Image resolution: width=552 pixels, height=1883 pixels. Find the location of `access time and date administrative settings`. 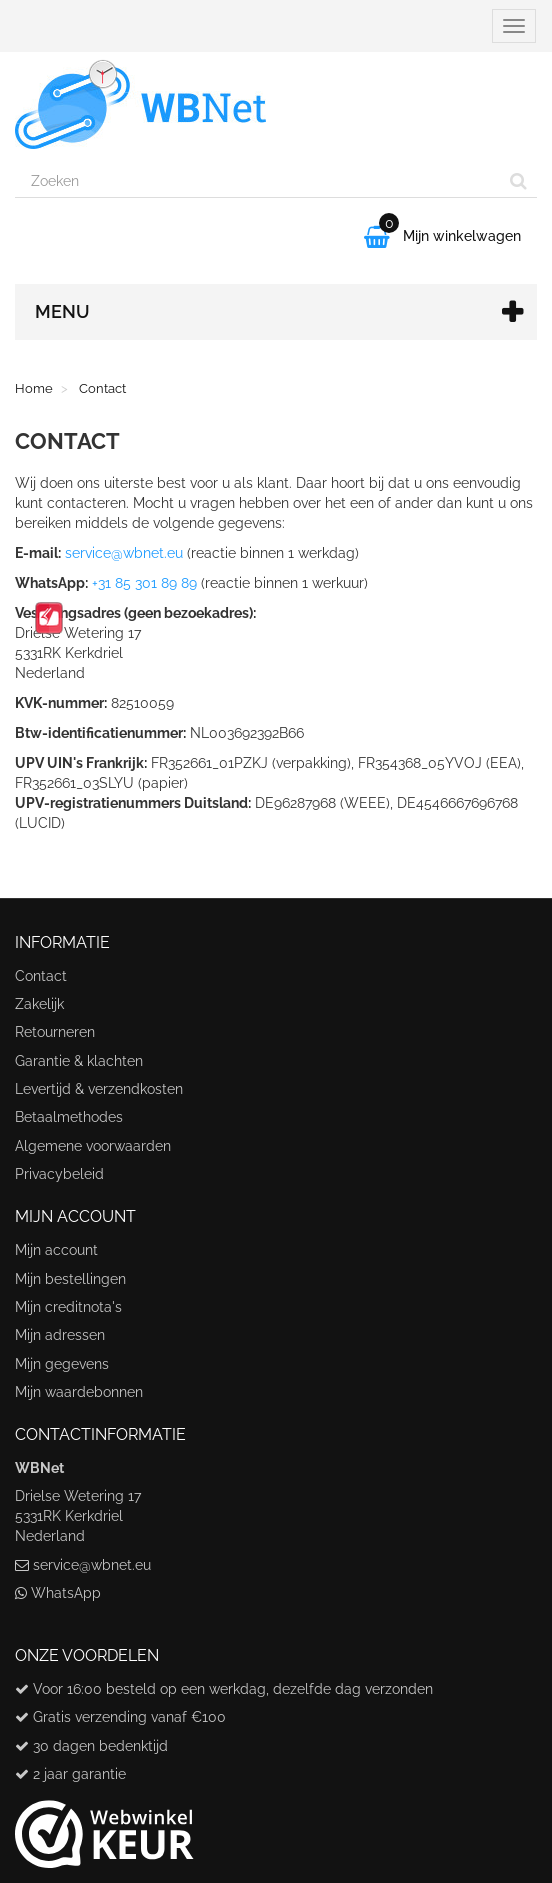

access time and date administrative settings is located at coordinates (103, 74).